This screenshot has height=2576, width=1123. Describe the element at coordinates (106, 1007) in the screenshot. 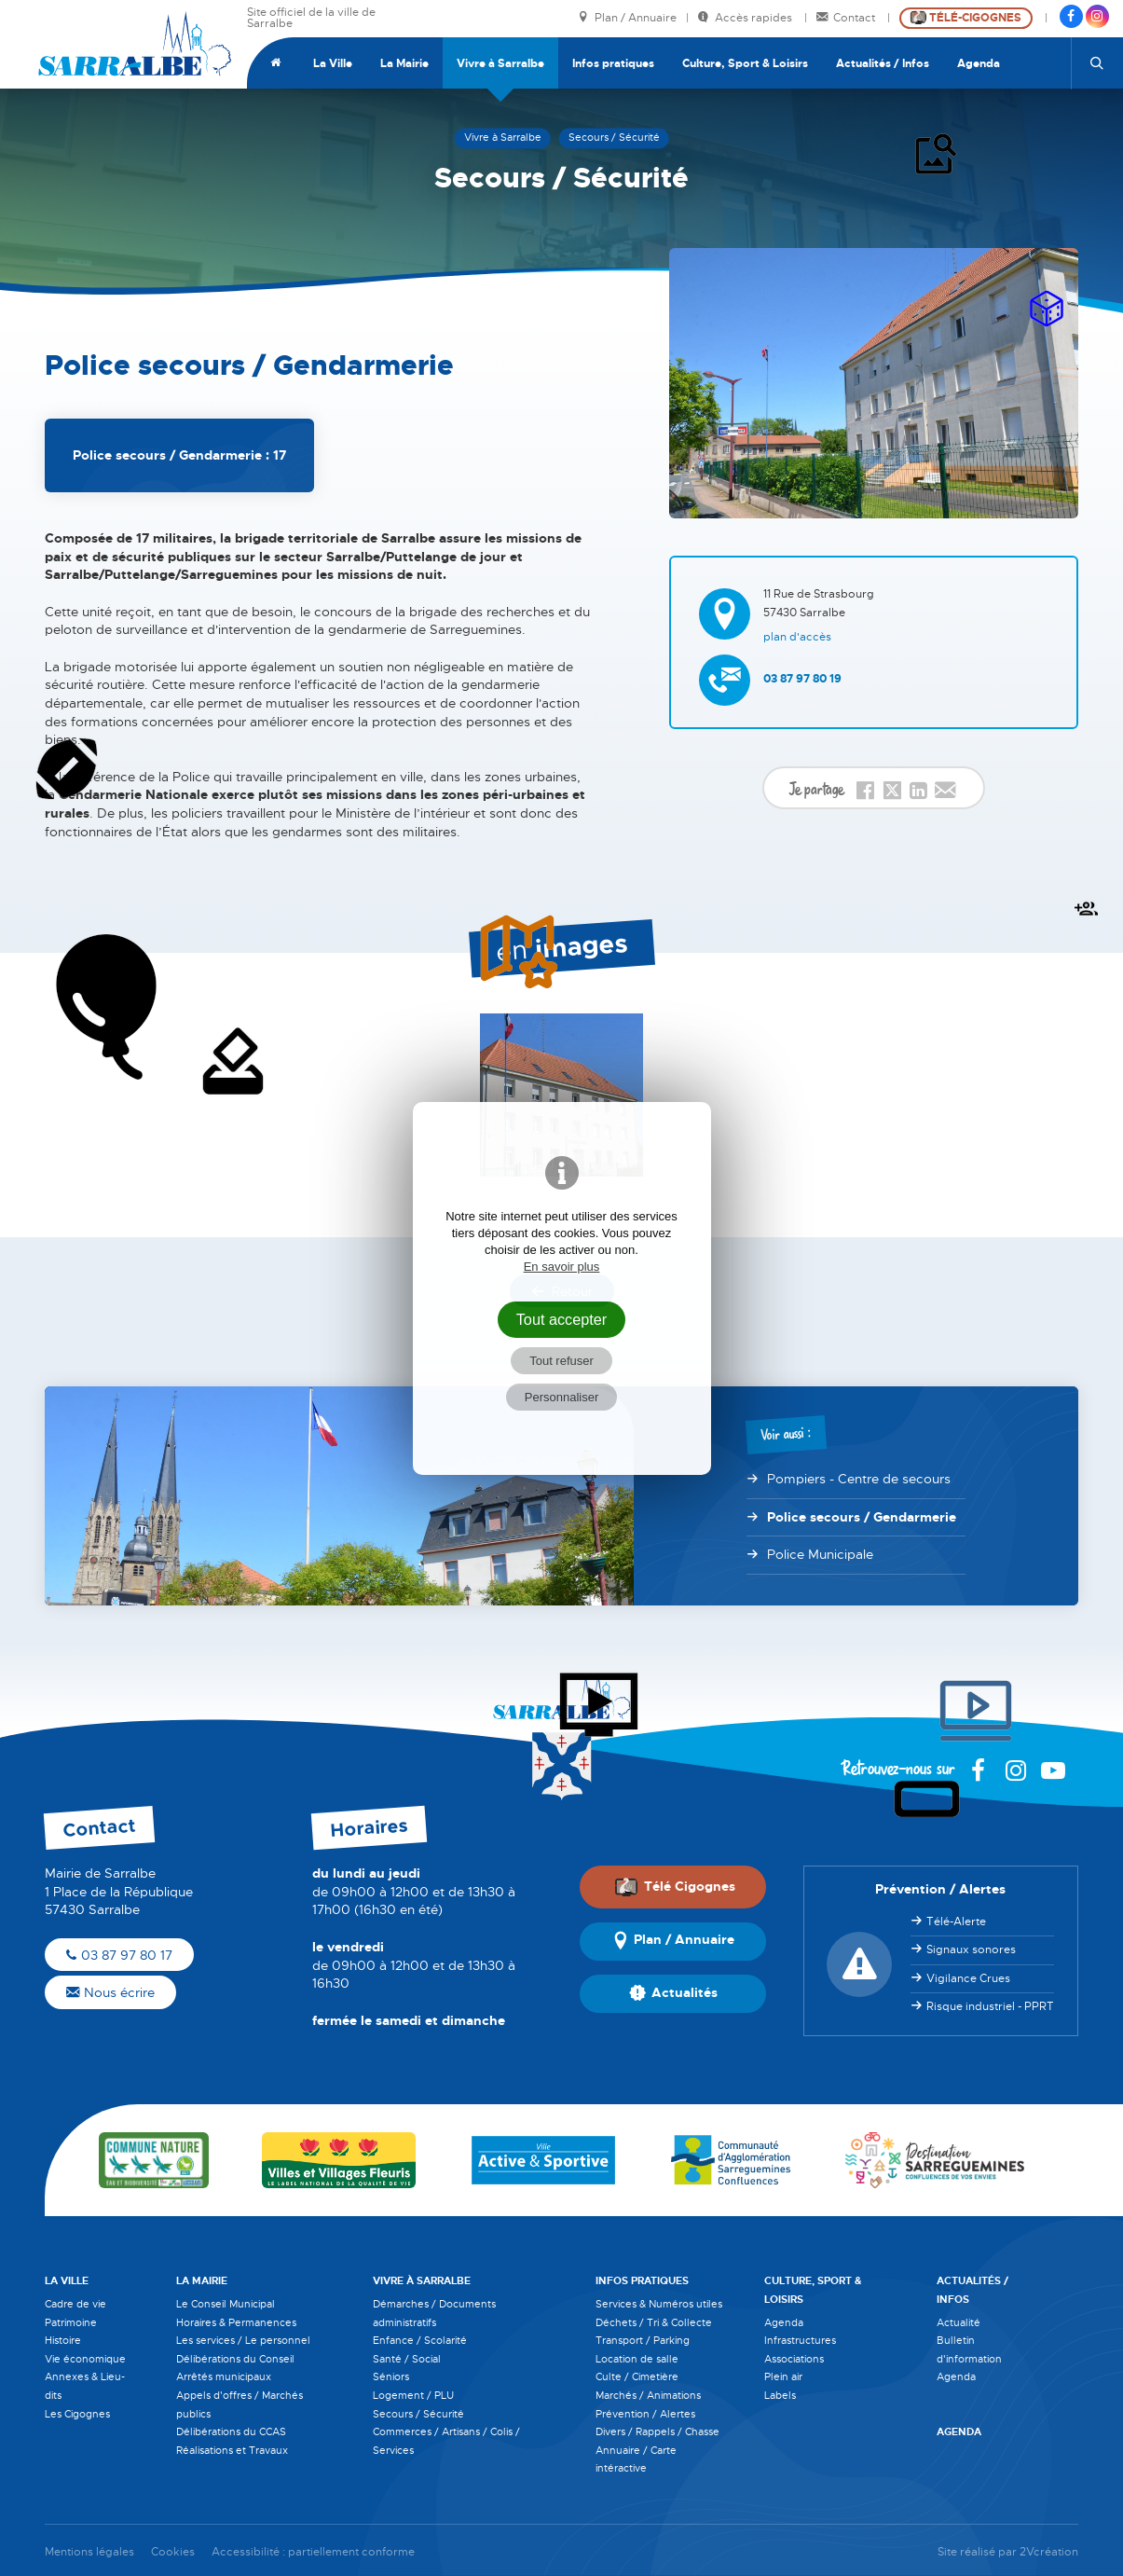

I see `indicates a celebration or birthday event` at that location.